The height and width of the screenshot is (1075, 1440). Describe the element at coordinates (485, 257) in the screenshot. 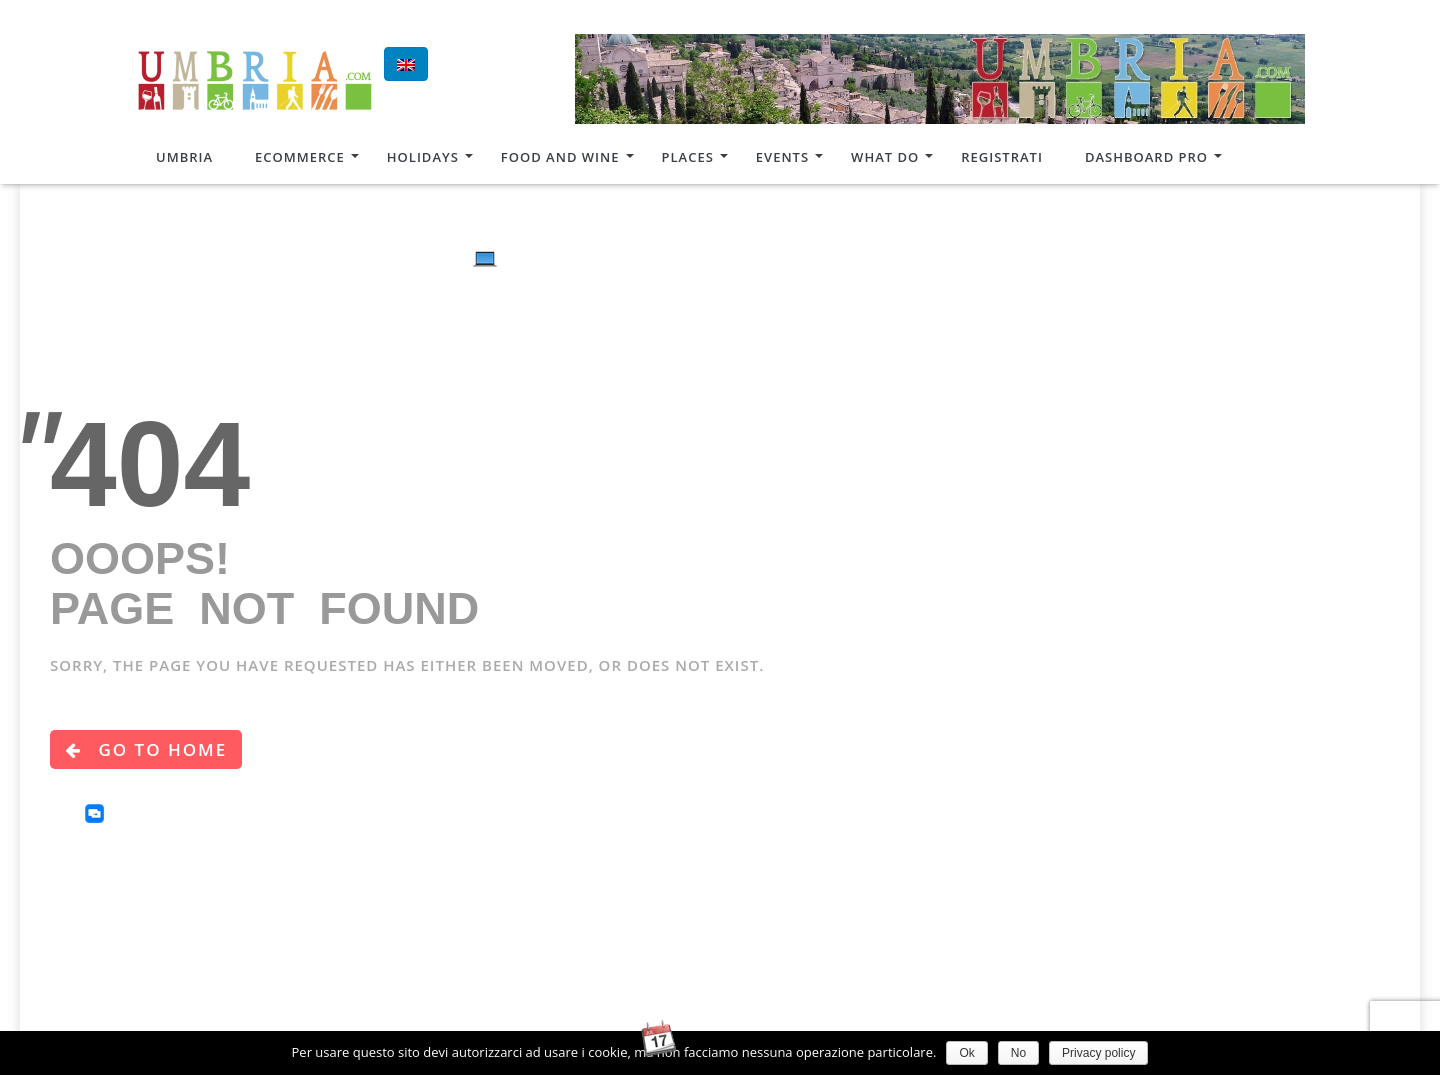

I see `represents this macbook device in system settings` at that location.